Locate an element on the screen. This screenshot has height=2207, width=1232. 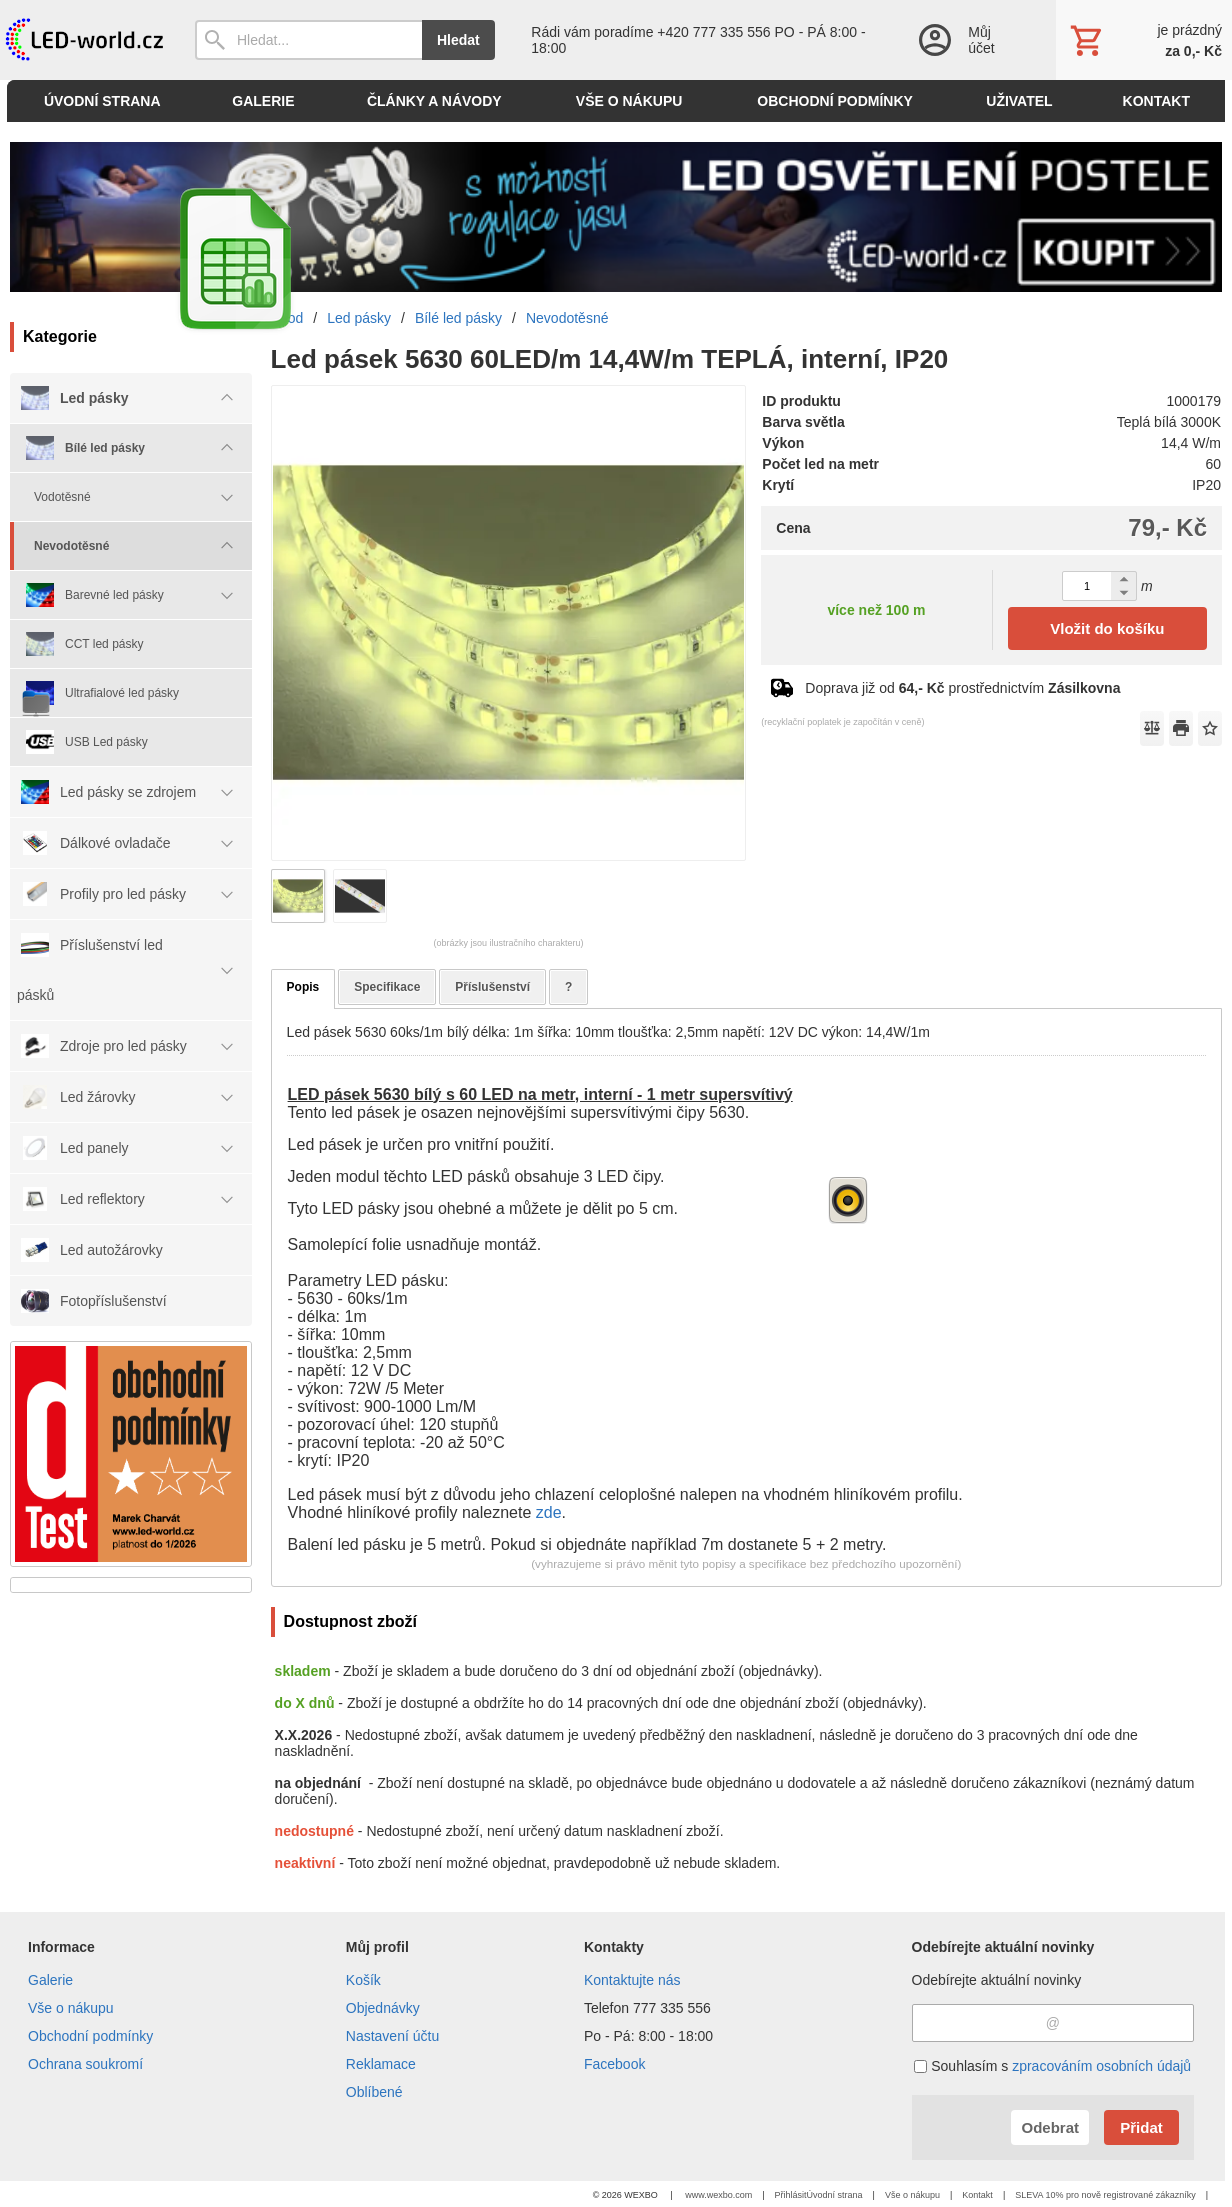
open a libreoffice calc spreadsheet file is located at coordinates (235, 258).